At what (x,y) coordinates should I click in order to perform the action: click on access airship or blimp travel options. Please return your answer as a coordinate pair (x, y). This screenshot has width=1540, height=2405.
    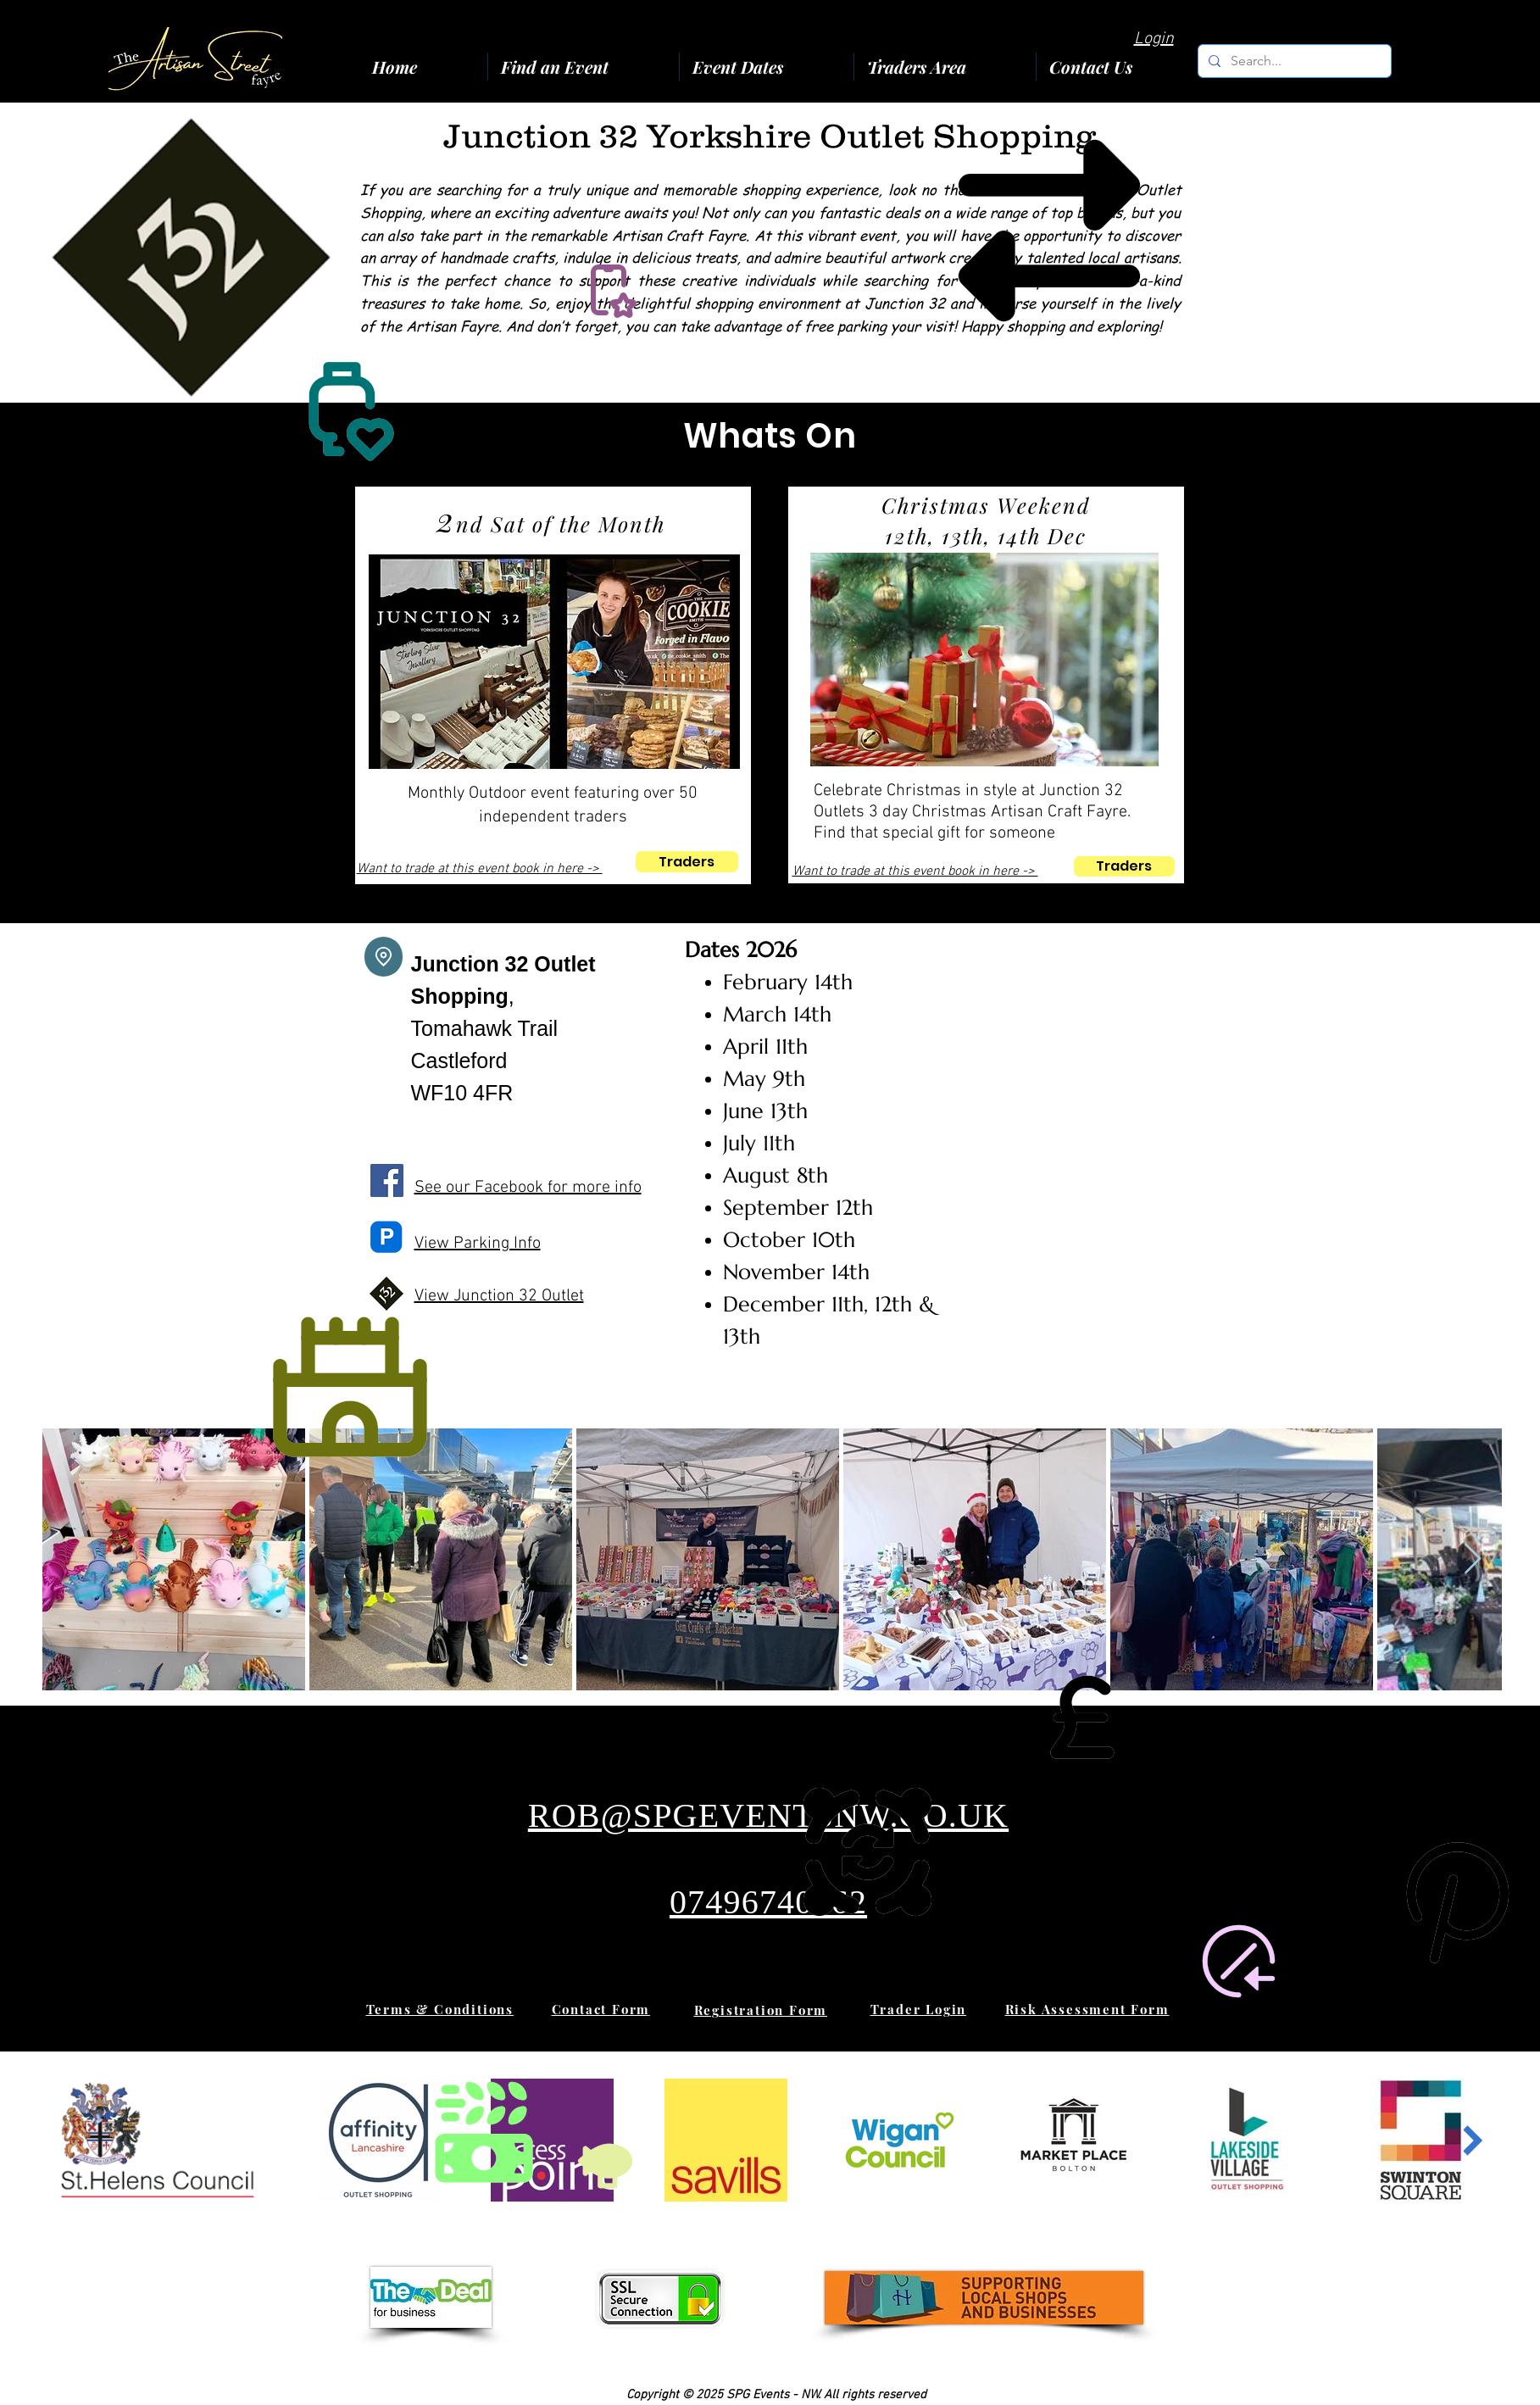
    Looking at the image, I should click on (605, 2166).